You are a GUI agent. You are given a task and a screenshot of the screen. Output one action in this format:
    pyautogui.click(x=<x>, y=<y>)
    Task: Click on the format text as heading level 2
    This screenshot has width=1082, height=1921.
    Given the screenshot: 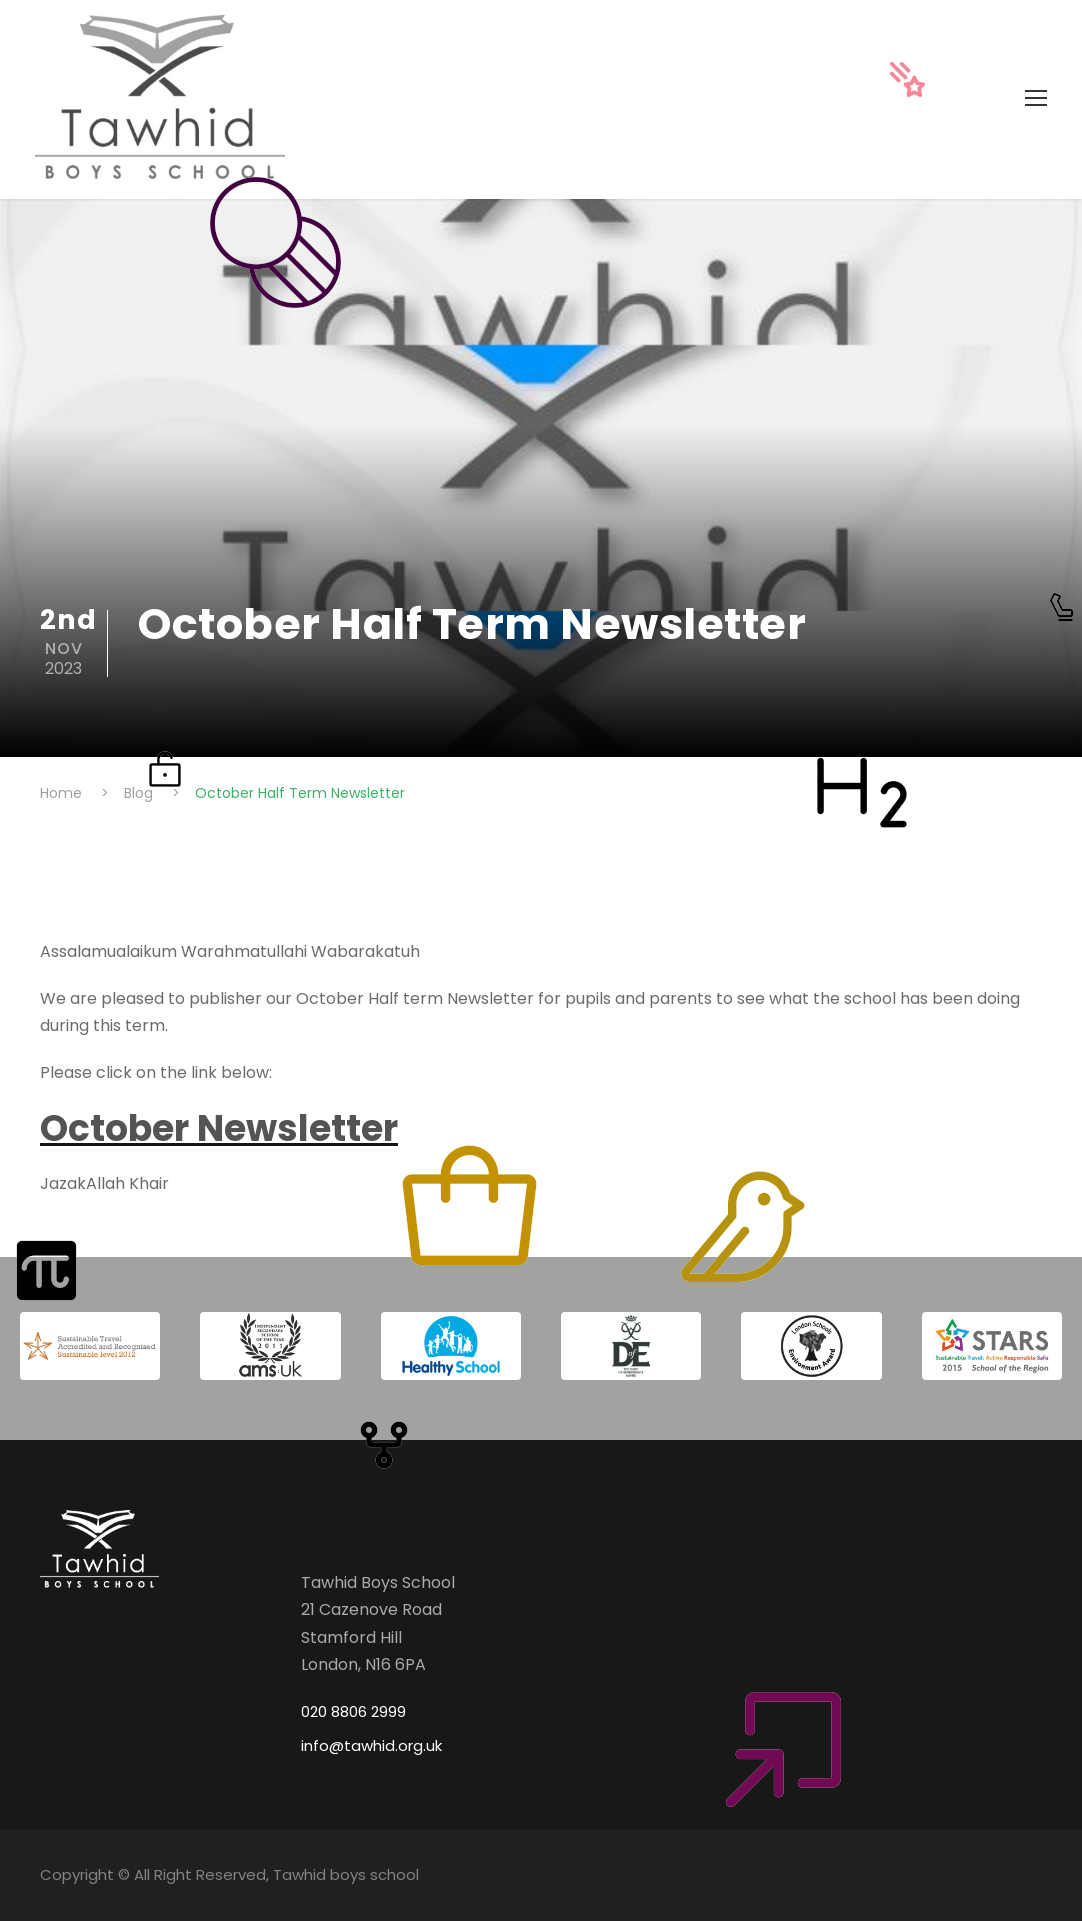 What is the action you would take?
    pyautogui.click(x=857, y=791)
    